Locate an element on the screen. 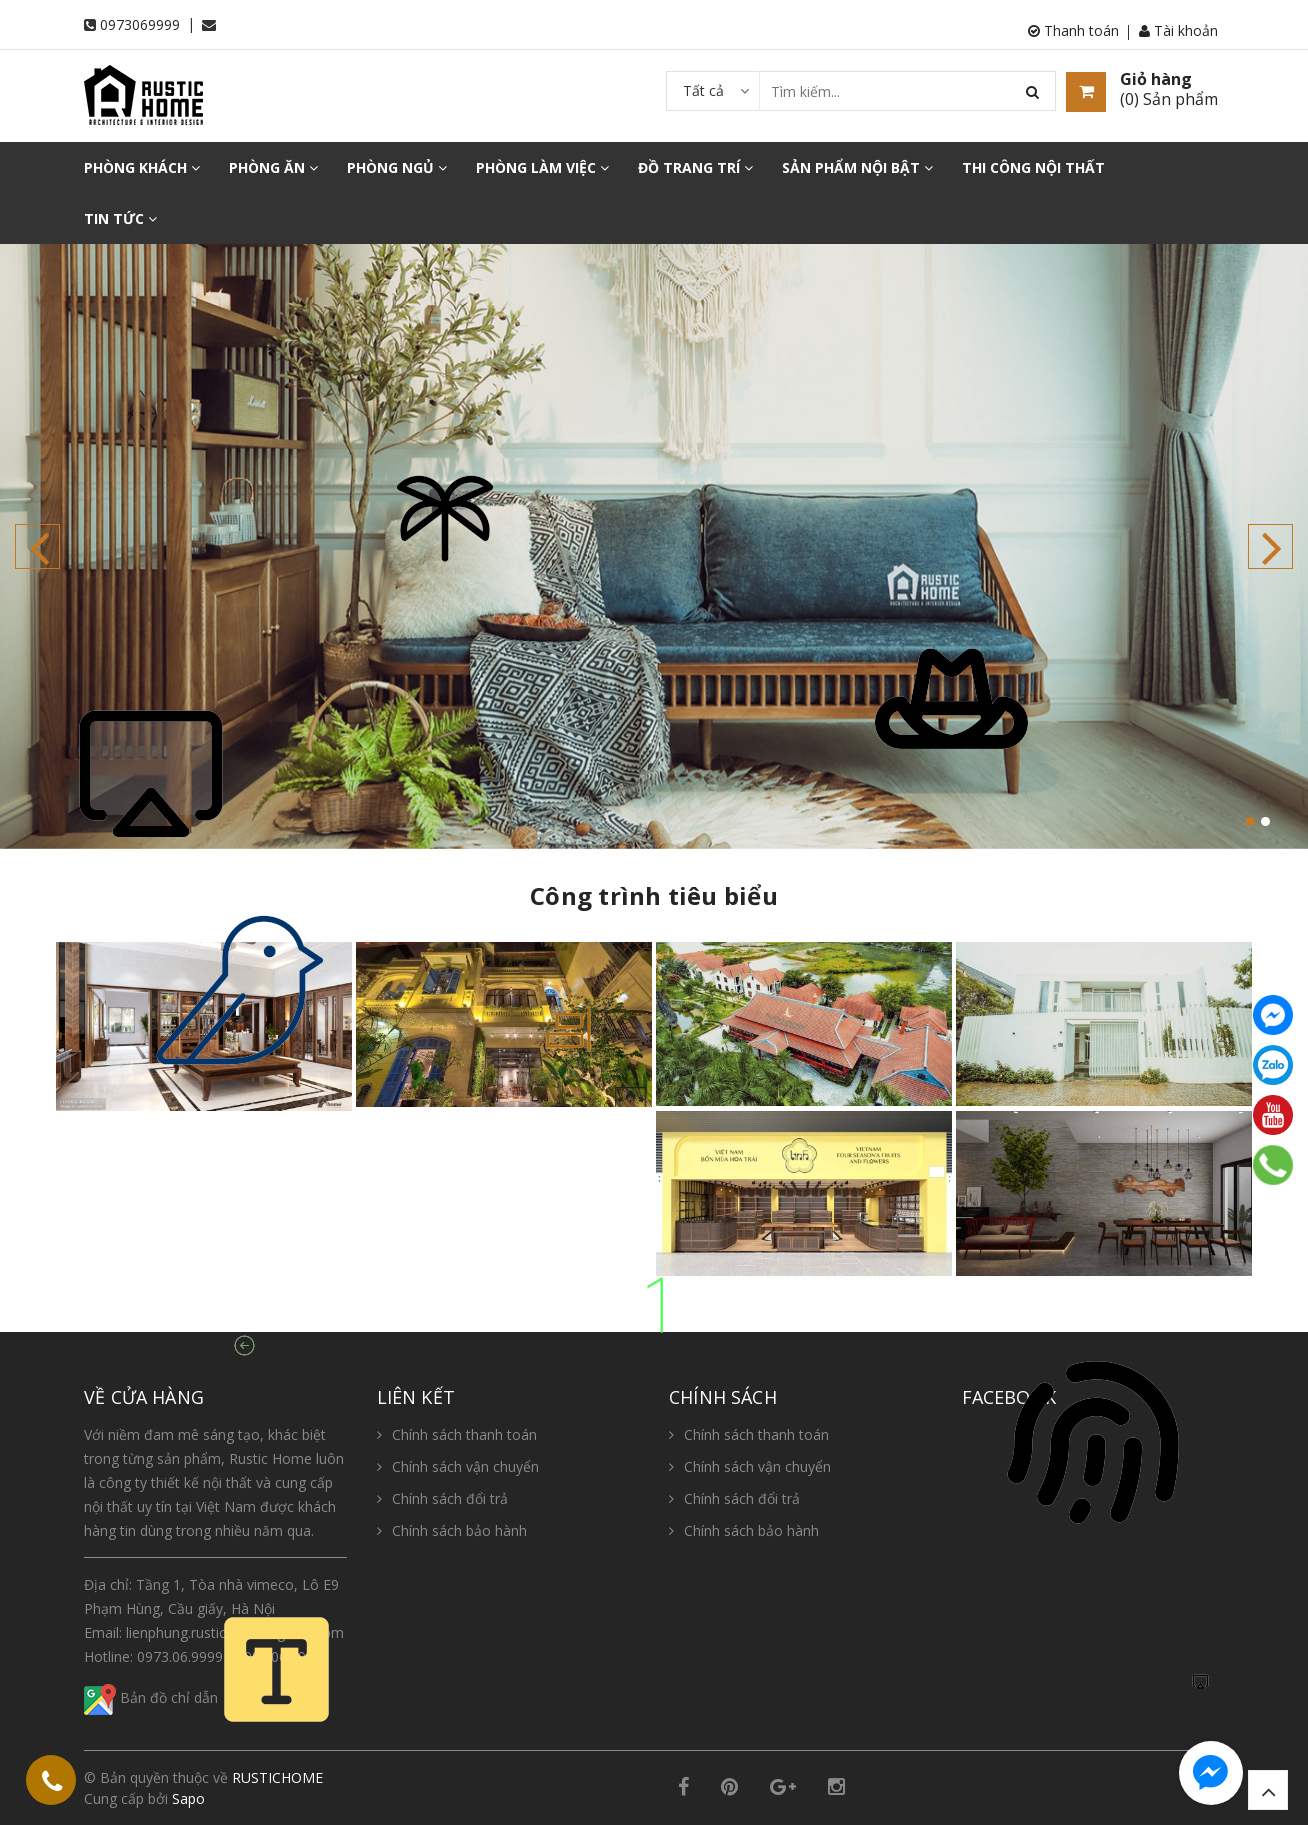  indicates first place or top ranking is located at coordinates (659, 1305).